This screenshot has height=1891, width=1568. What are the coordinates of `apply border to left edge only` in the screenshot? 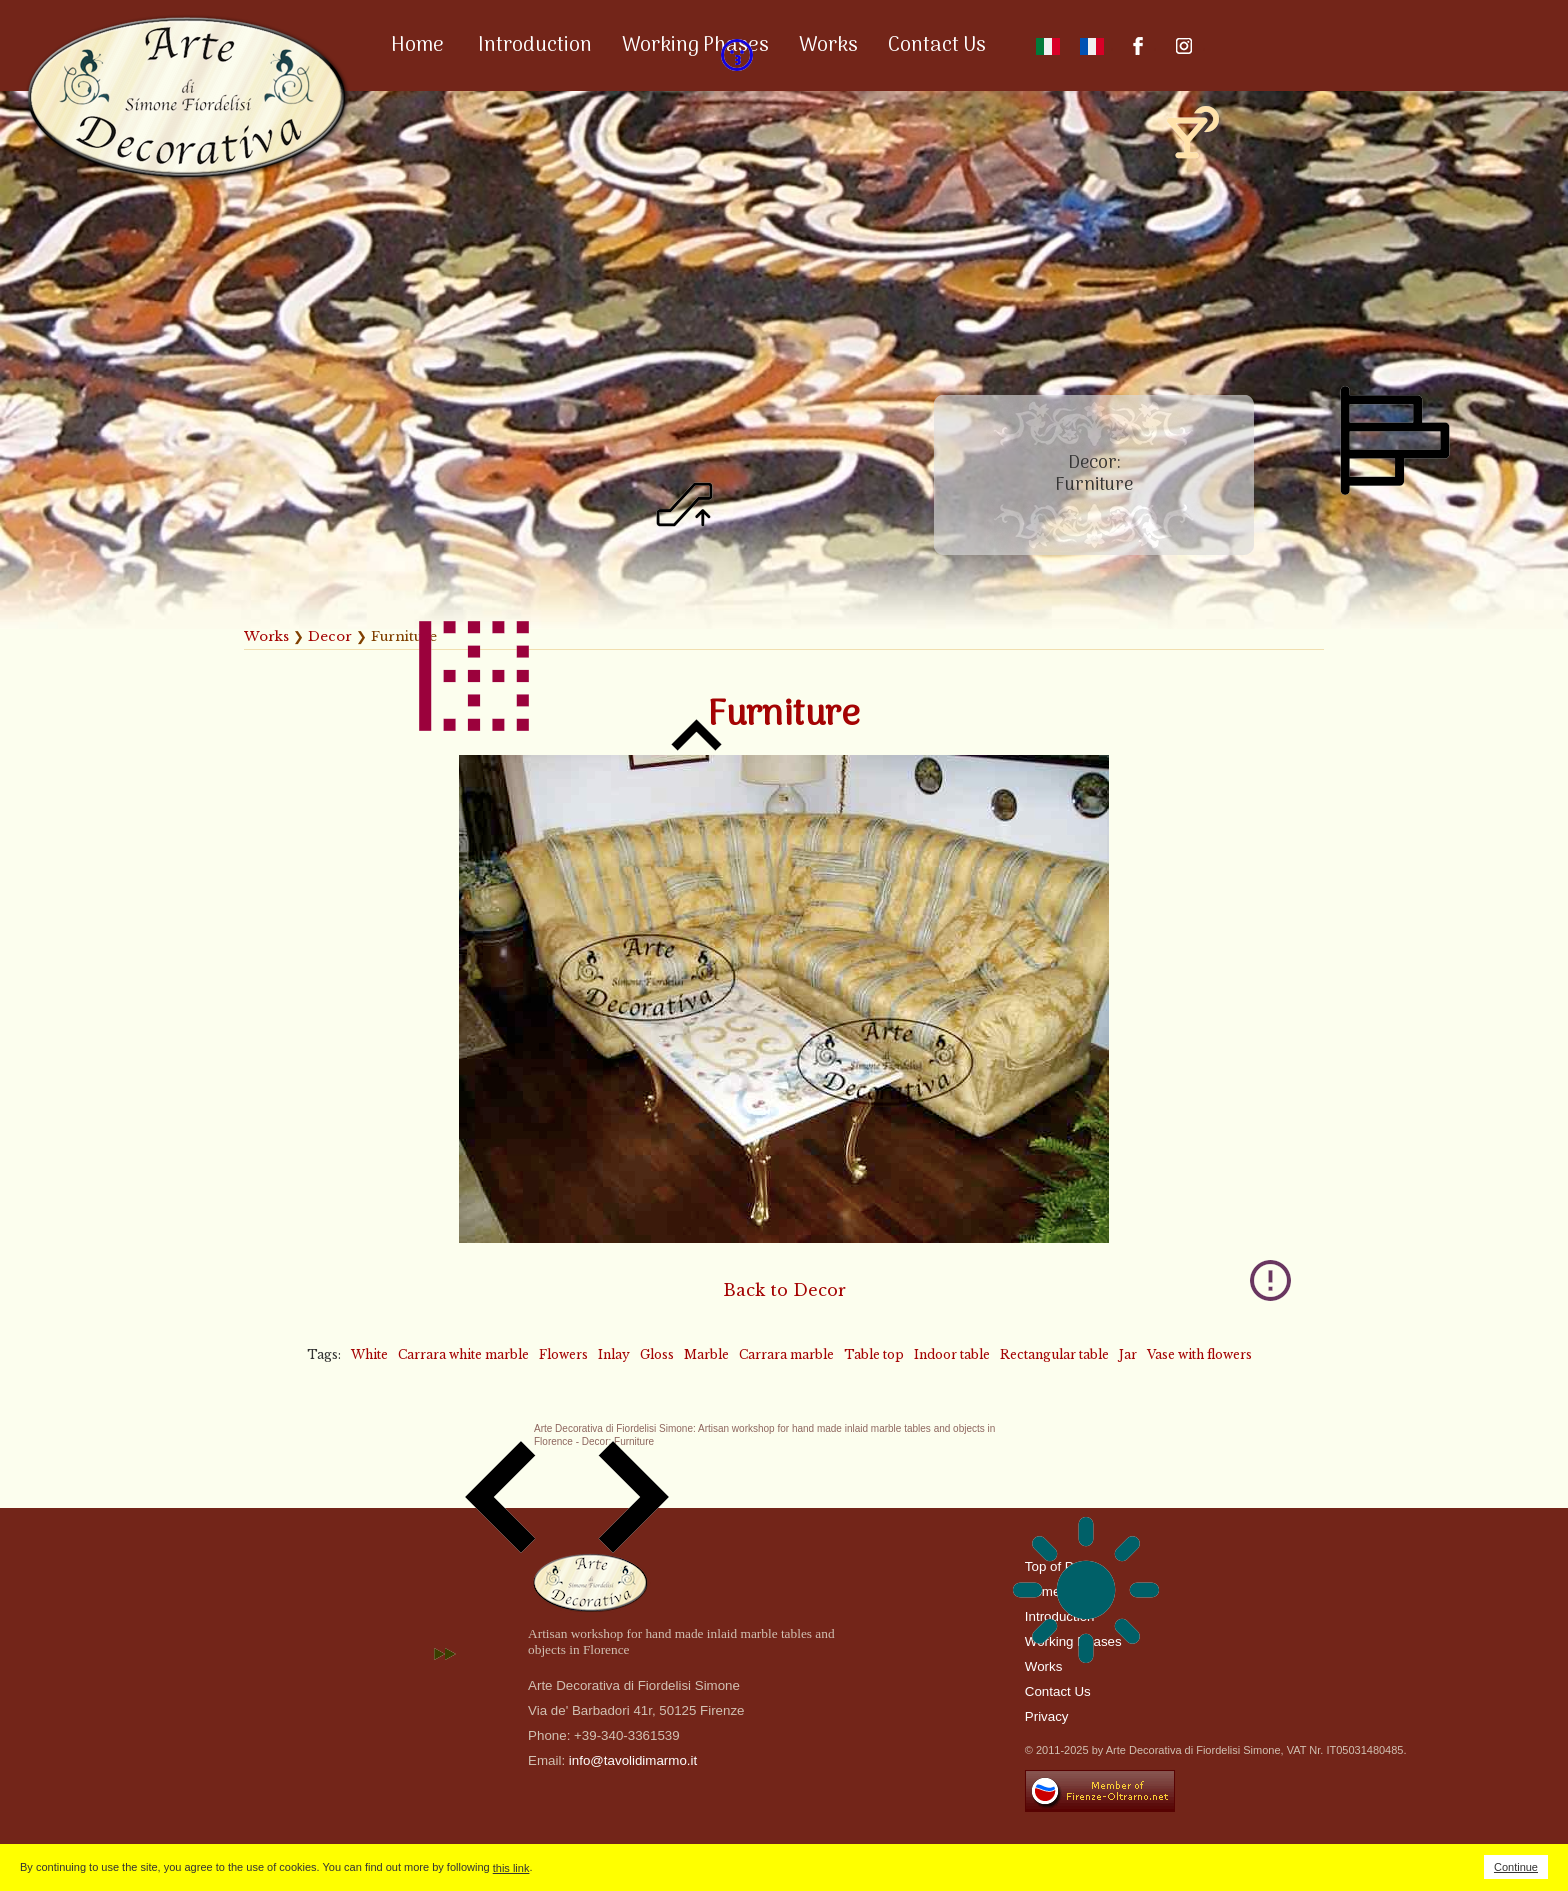 It's located at (474, 676).